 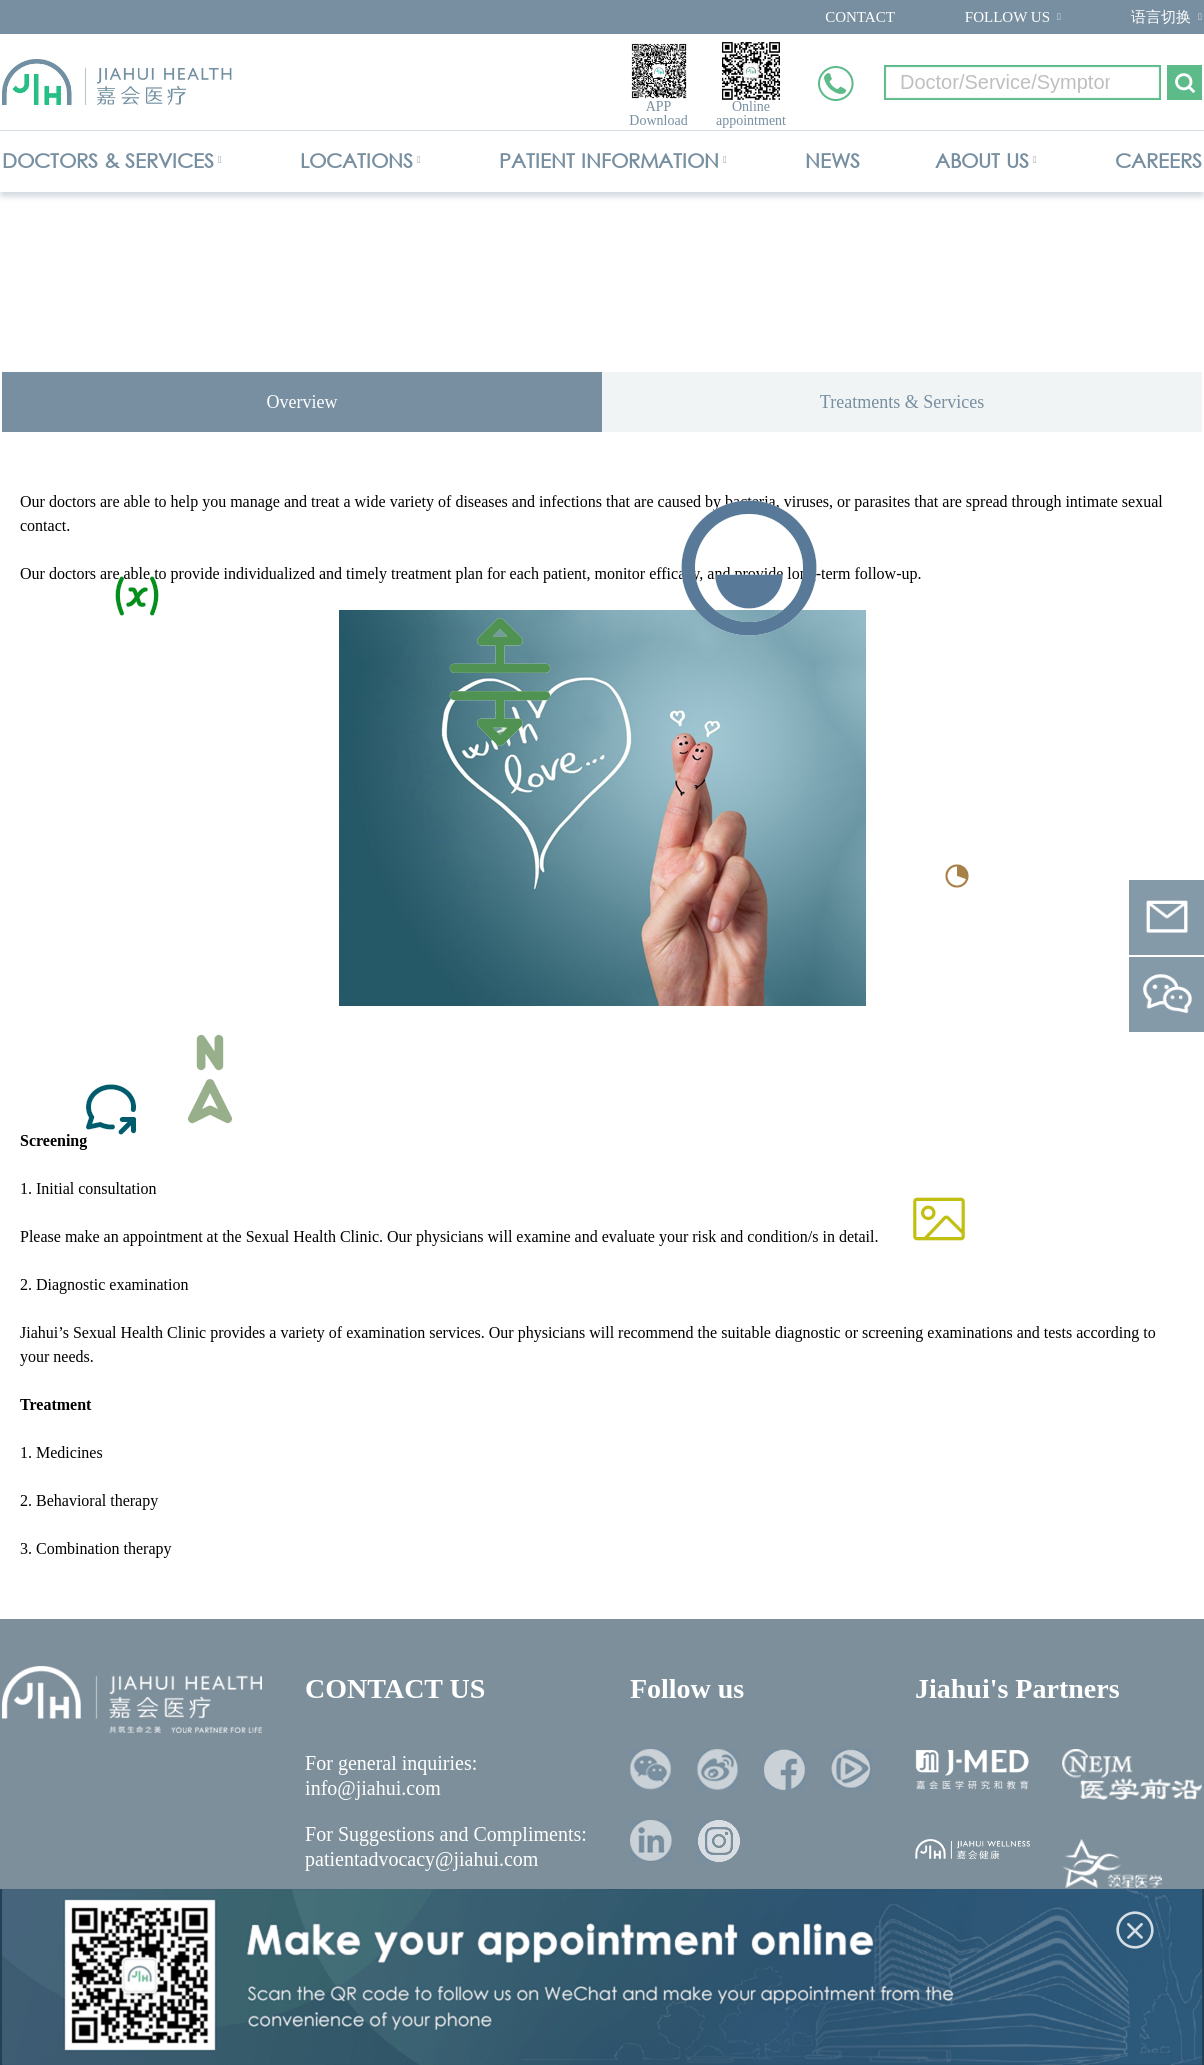 What do you see at coordinates (210, 1079) in the screenshot?
I see `orient map to face north` at bounding box center [210, 1079].